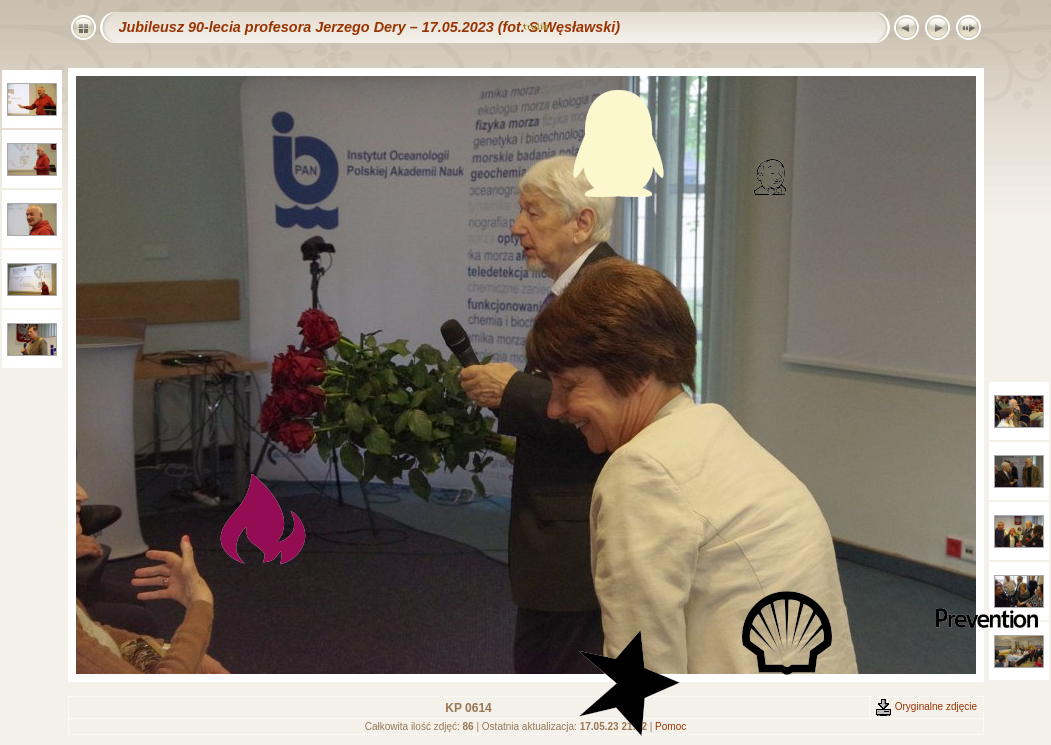 The height and width of the screenshot is (745, 1051). I want to click on open the Spreaker podcast platform, so click(629, 683).